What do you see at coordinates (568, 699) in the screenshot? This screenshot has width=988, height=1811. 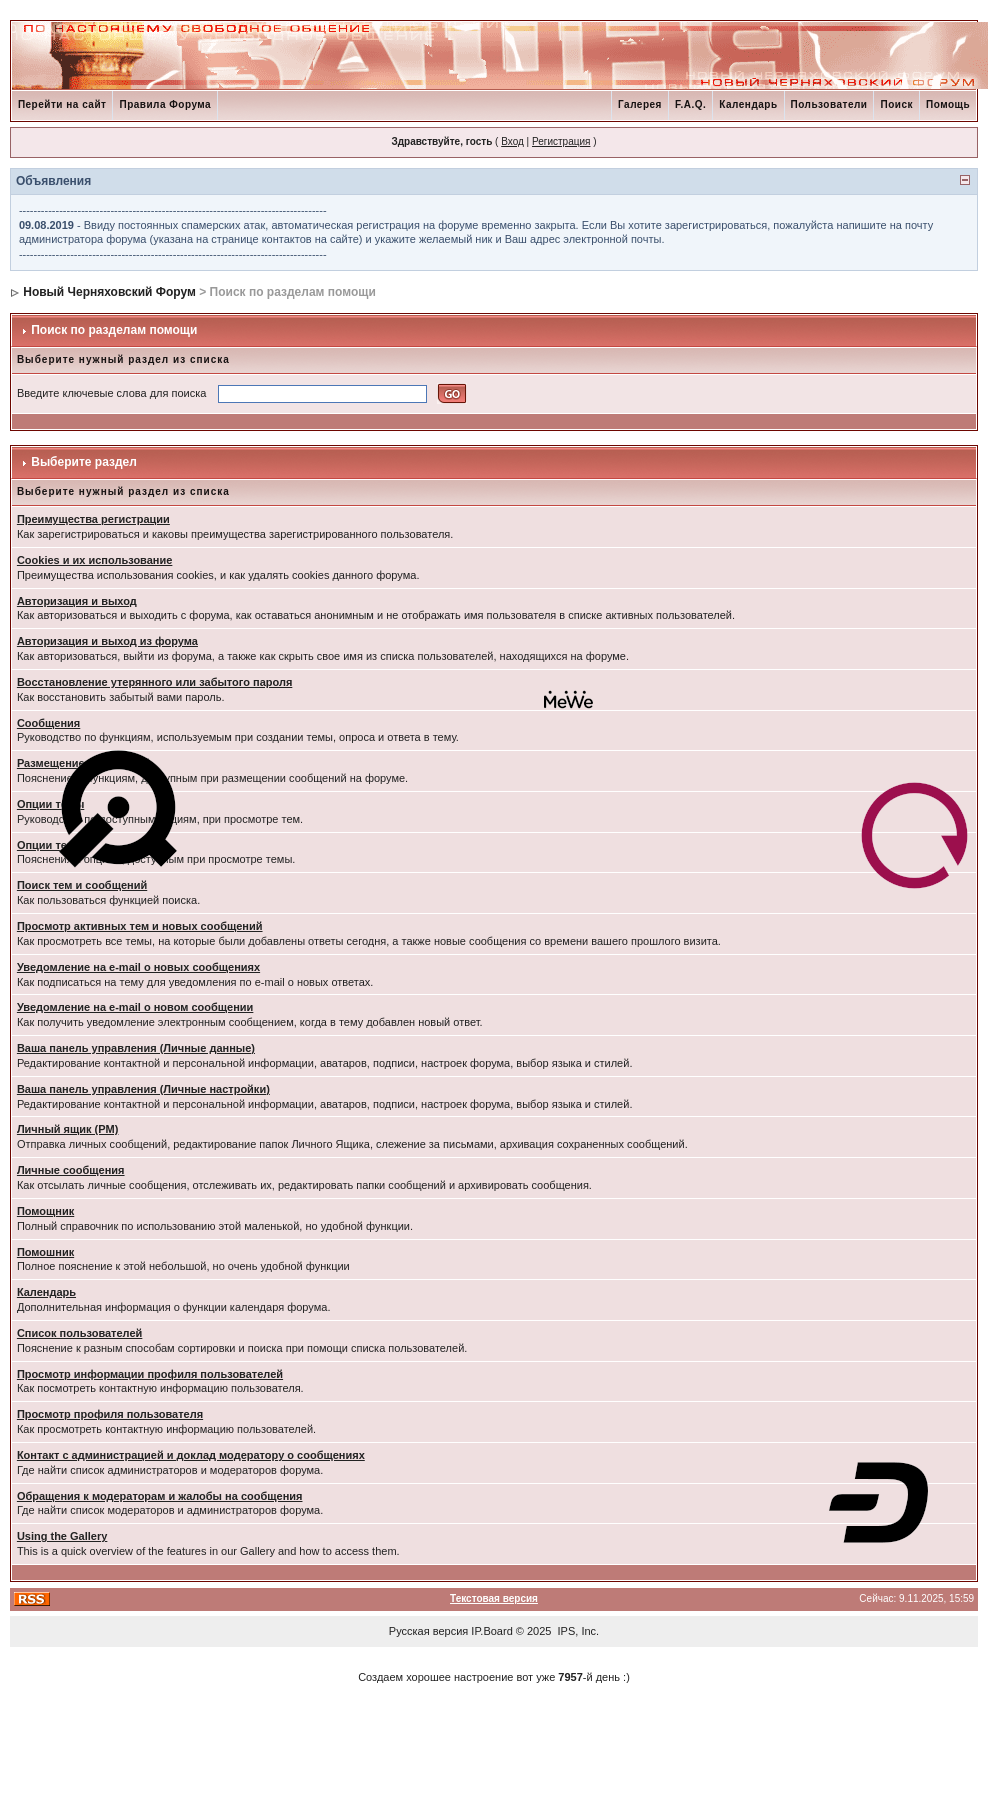 I see `open the MeWe social network app` at bounding box center [568, 699].